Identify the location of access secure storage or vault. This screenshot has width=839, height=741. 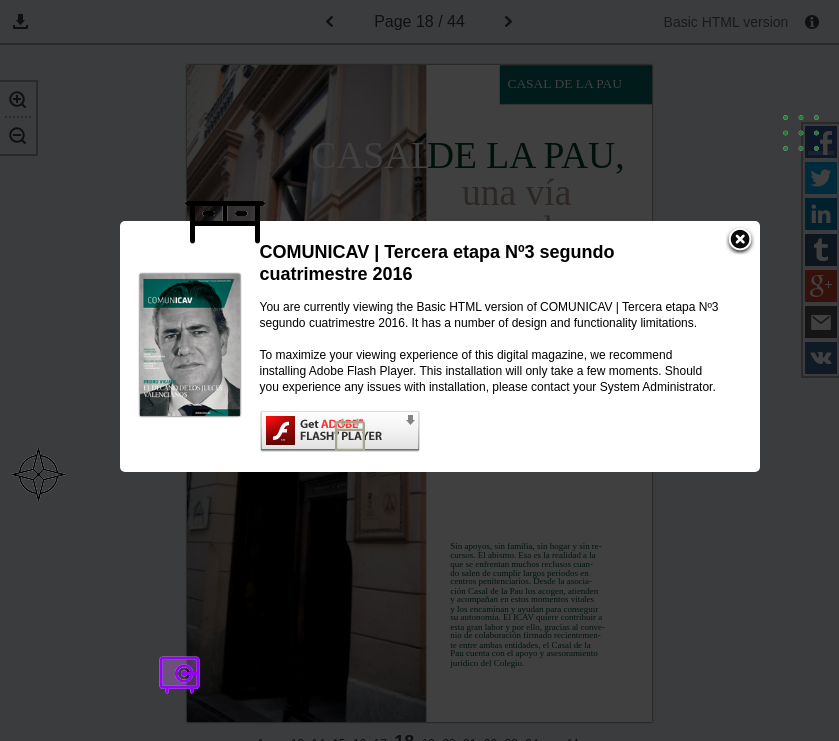
(179, 673).